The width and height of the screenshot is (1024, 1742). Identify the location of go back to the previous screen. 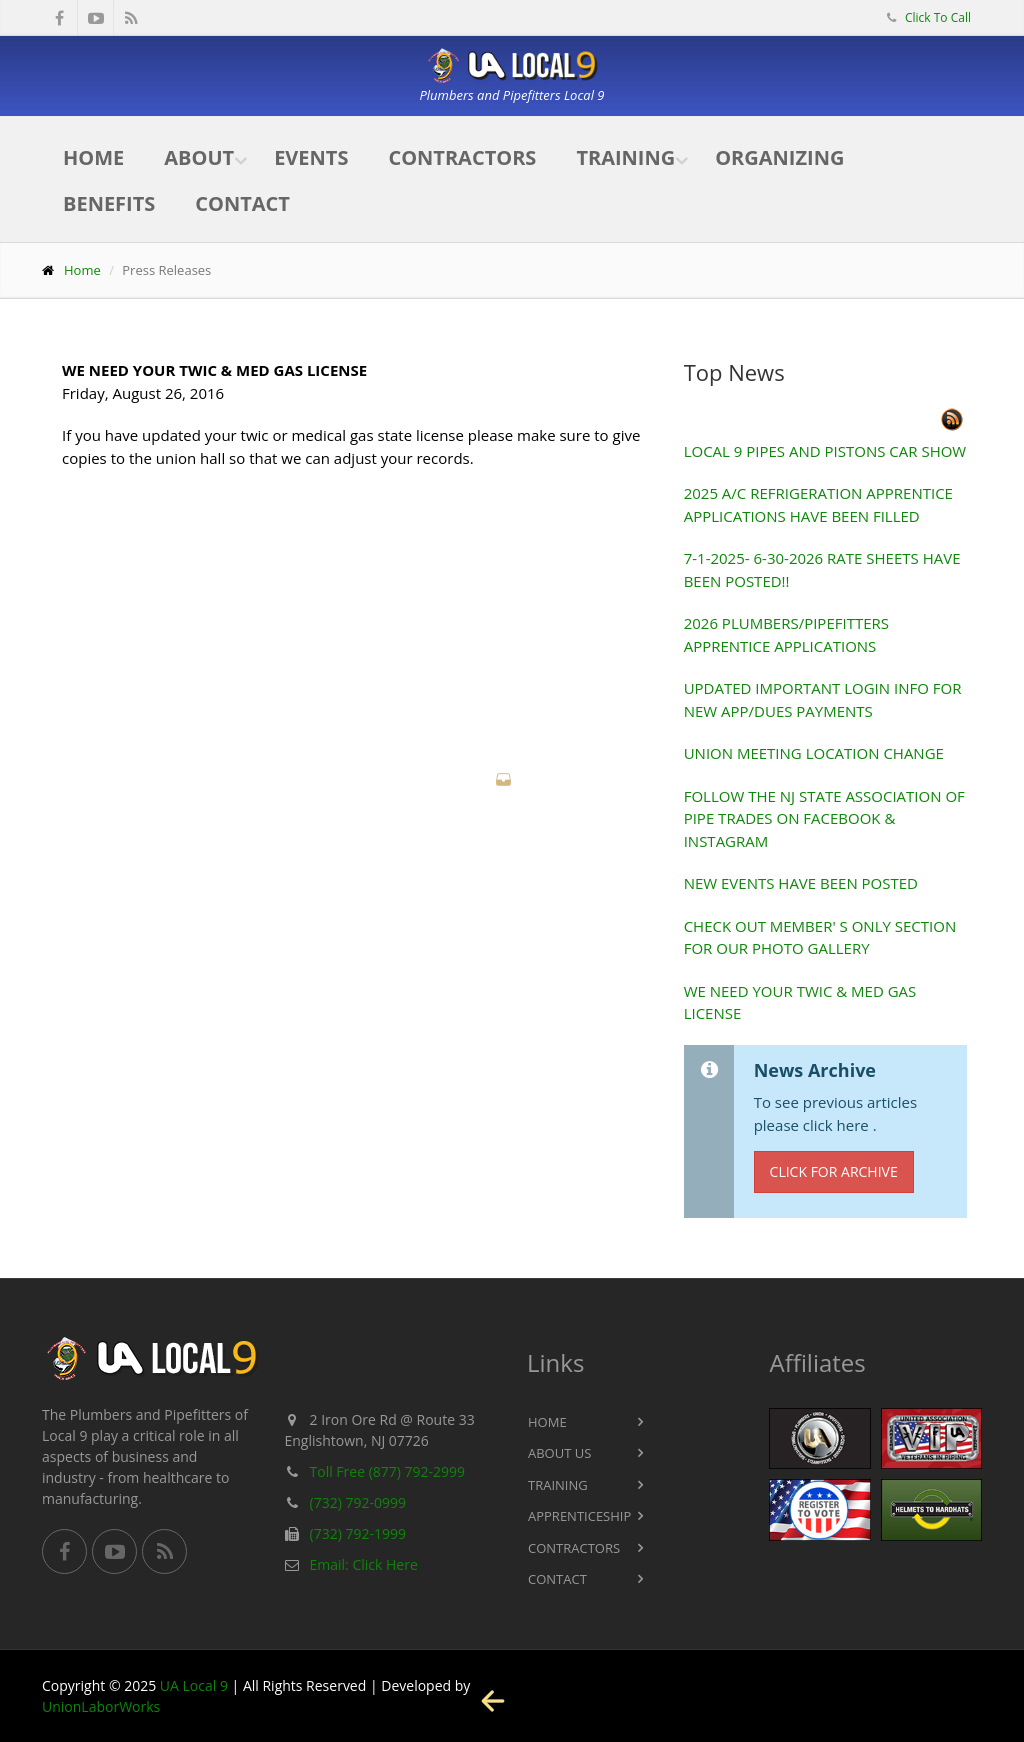
(493, 1701).